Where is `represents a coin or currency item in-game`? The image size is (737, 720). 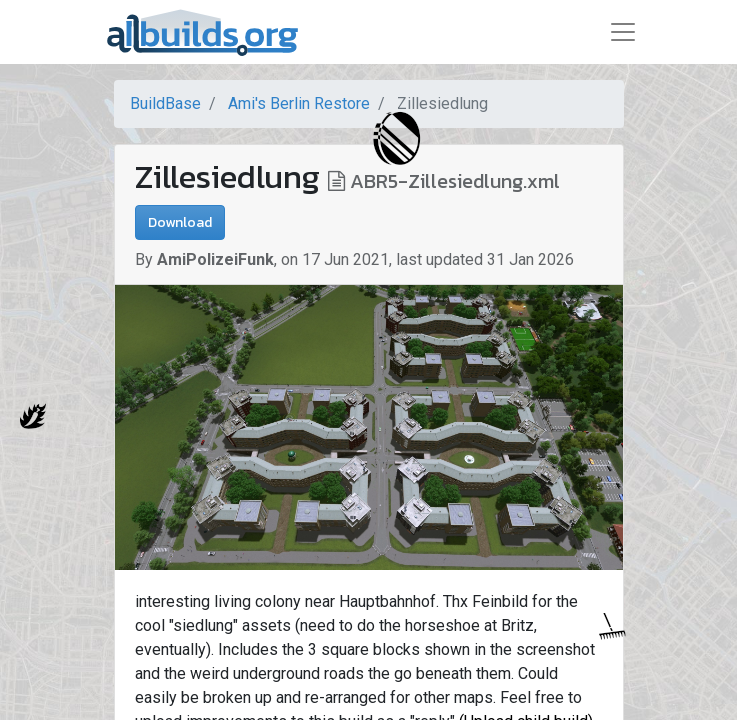
represents a coin or currency item in-game is located at coordinates (397, 138).